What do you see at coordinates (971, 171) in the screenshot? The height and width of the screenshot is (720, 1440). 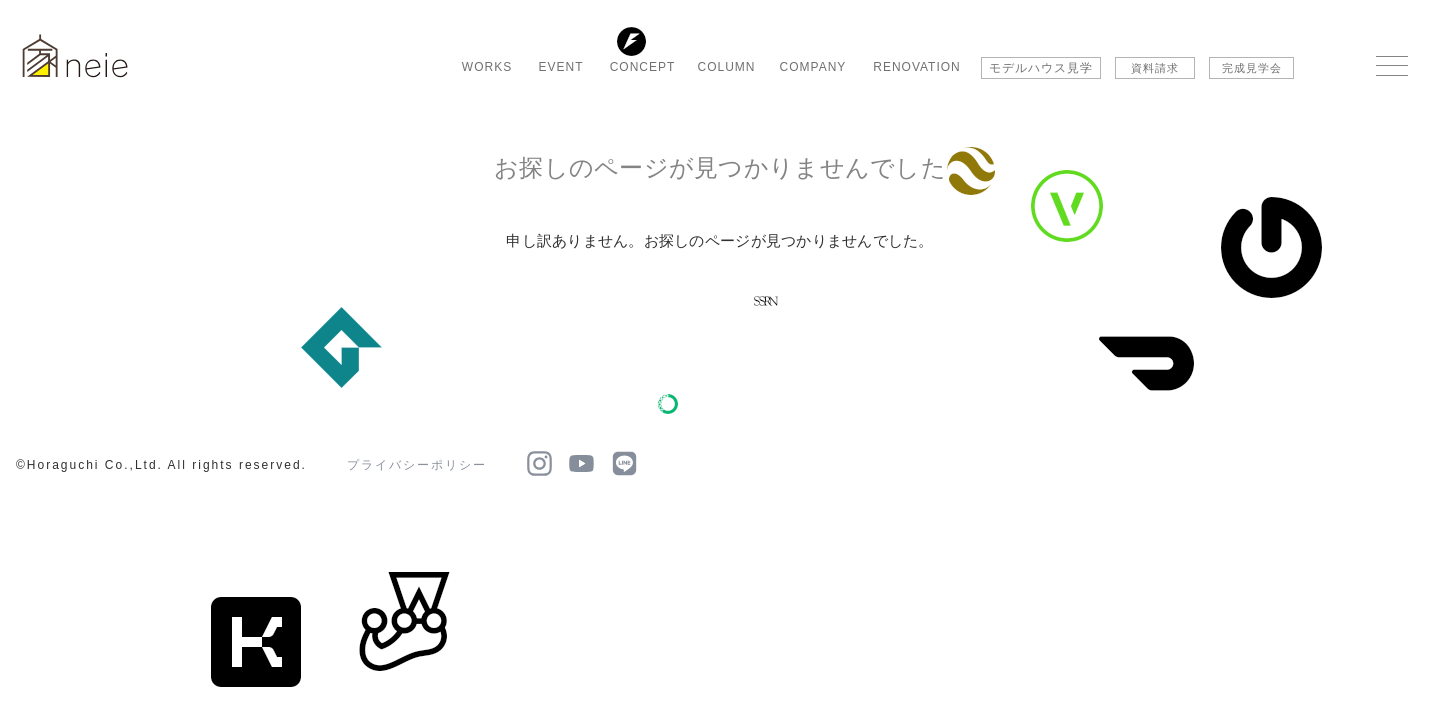 I see `open Google Earth app` at bounding box center [971, 171].